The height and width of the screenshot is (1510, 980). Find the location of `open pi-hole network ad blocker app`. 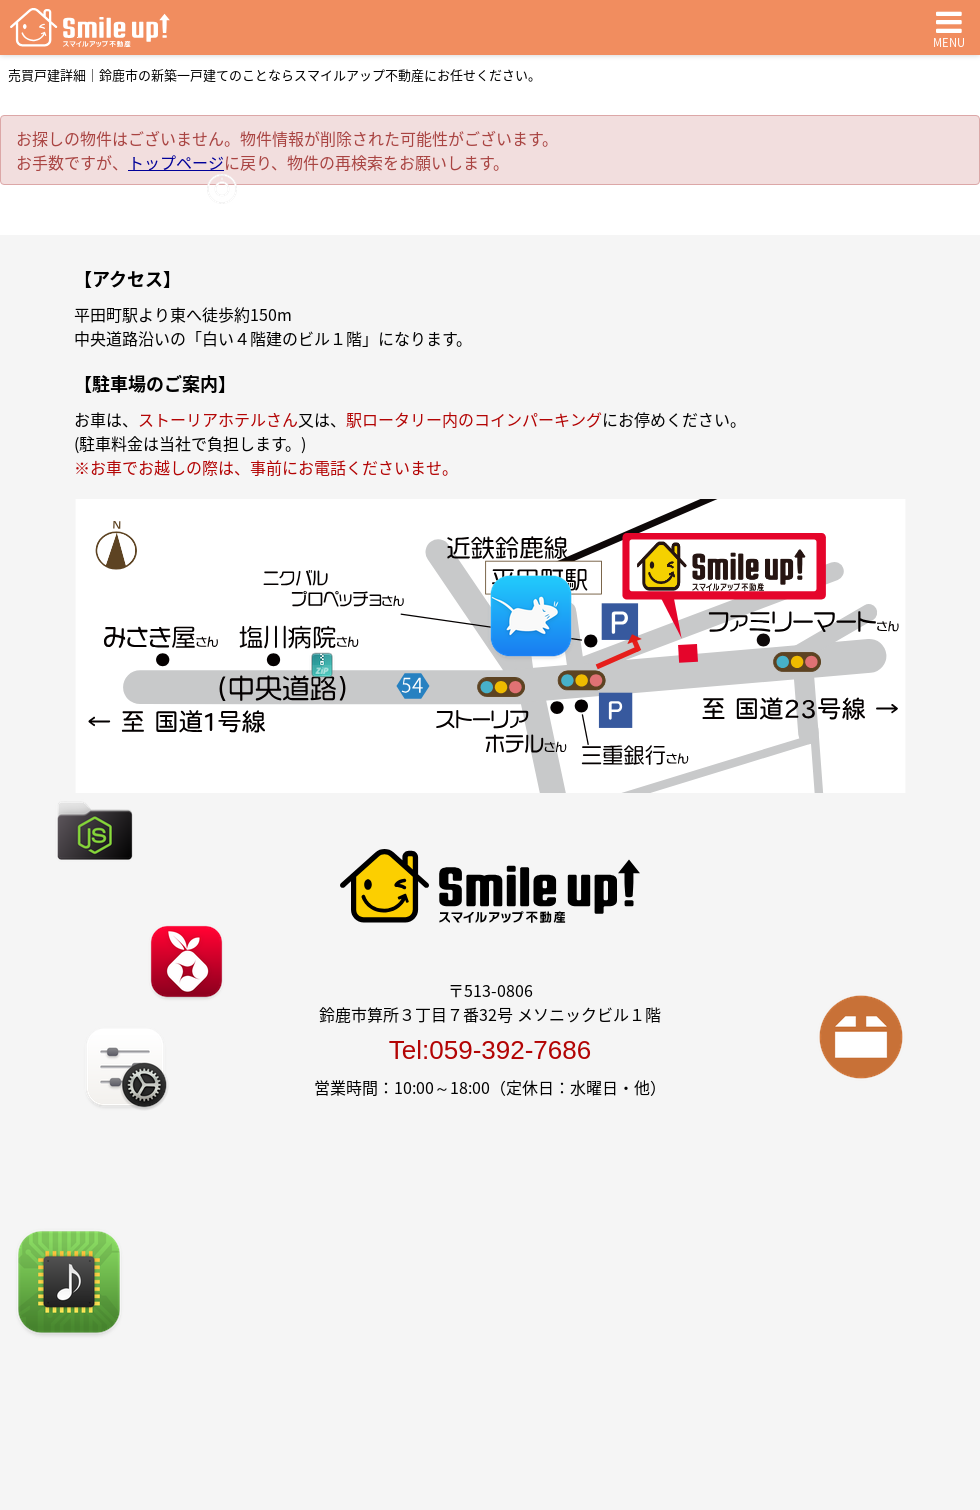

open pi-hole network ad blocker app is located at coordinates (186, 961).